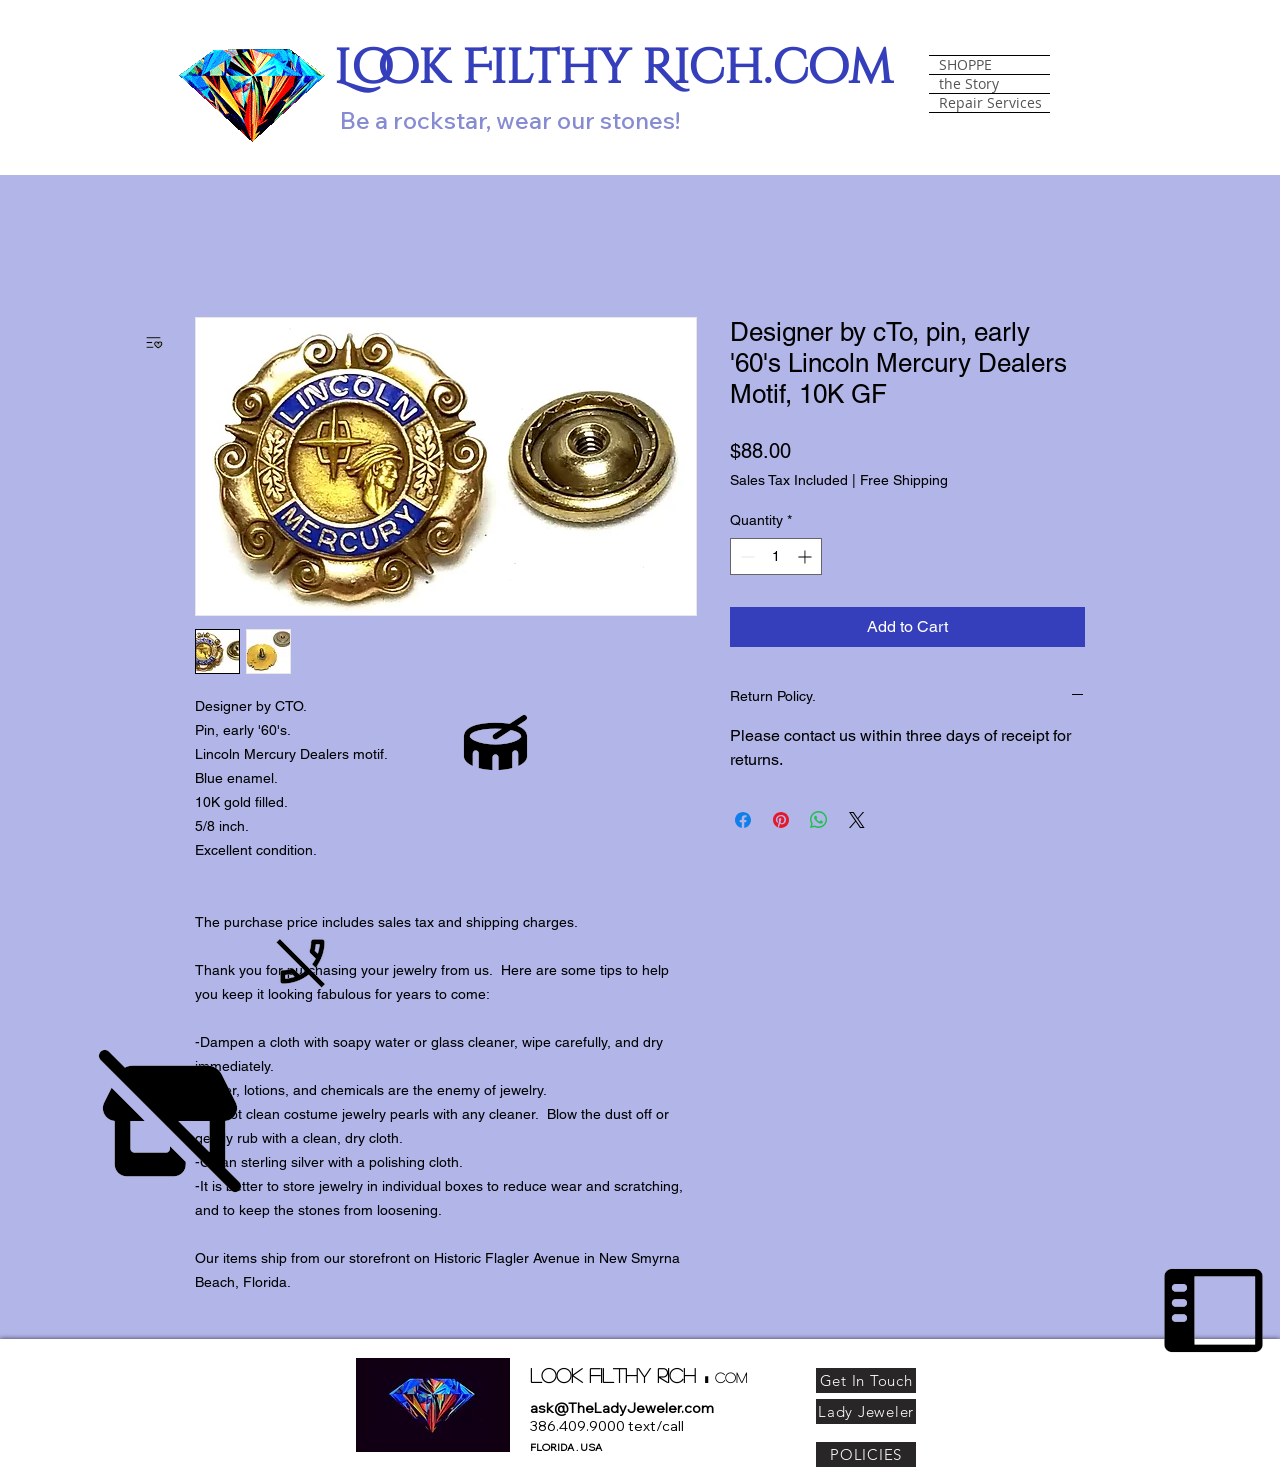 The height and width of the screenshot is (1476, 1280). Describe the element at coordinates (170, 1121) in the screenshot. I see `indicates a closed or unavailable shop` at that location.